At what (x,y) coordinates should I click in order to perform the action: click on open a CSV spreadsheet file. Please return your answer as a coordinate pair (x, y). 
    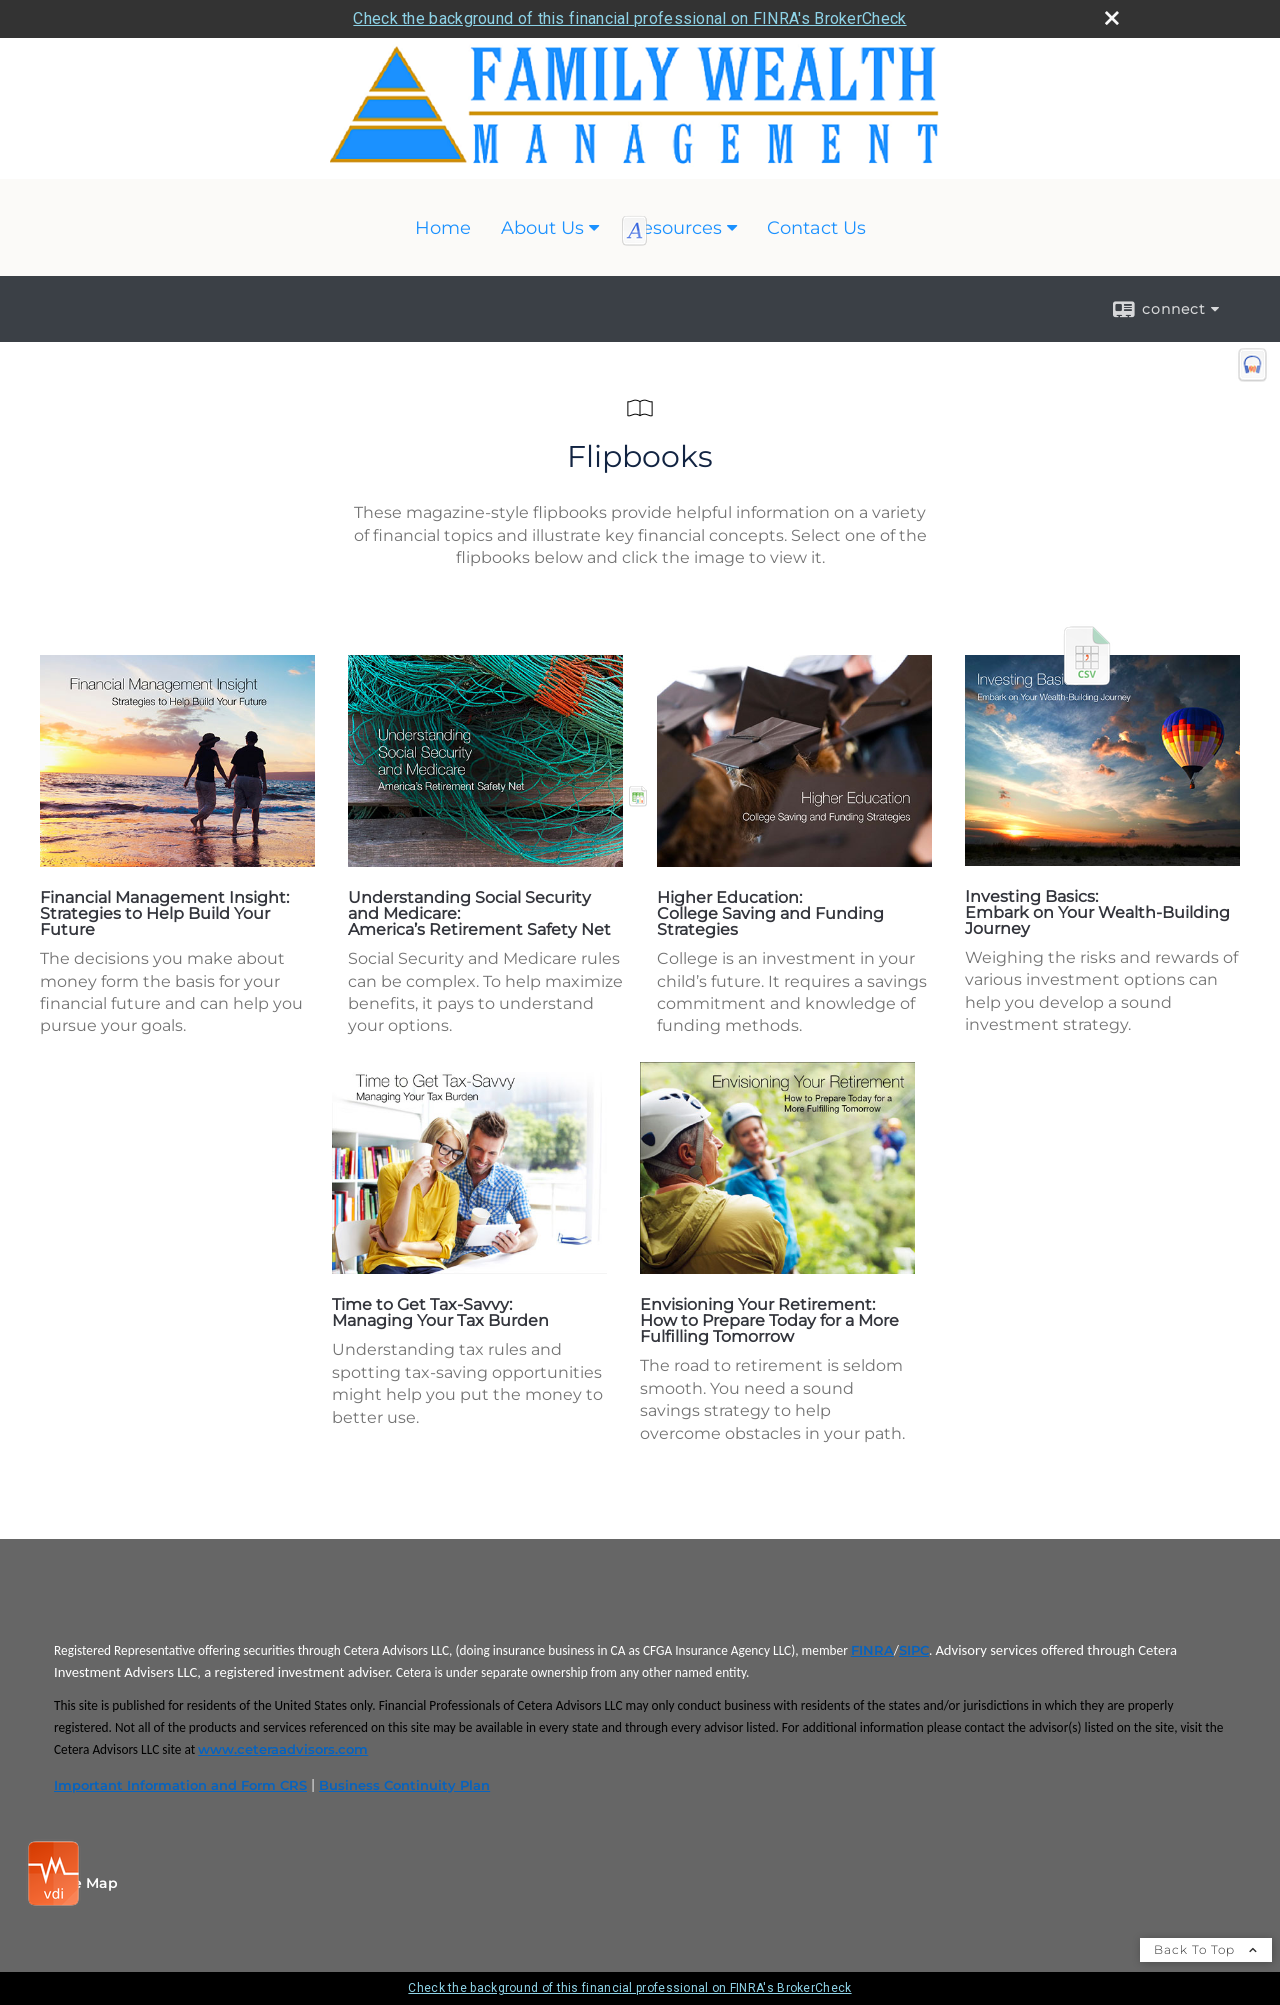
    Looking at the image, I should click on (1087, 656).